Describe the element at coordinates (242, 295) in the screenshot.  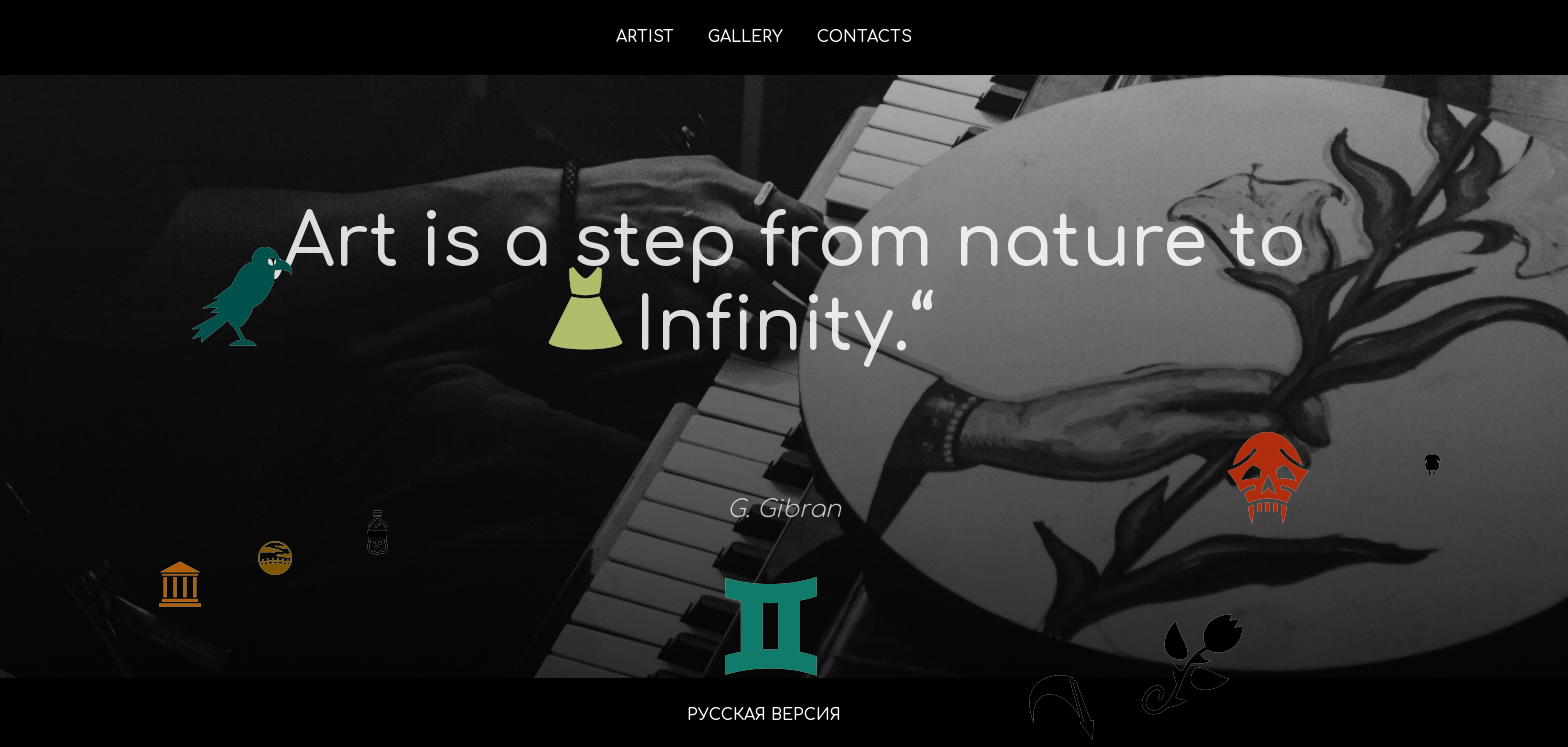
I see `vulture icon for wildlife or nature category` at that location.